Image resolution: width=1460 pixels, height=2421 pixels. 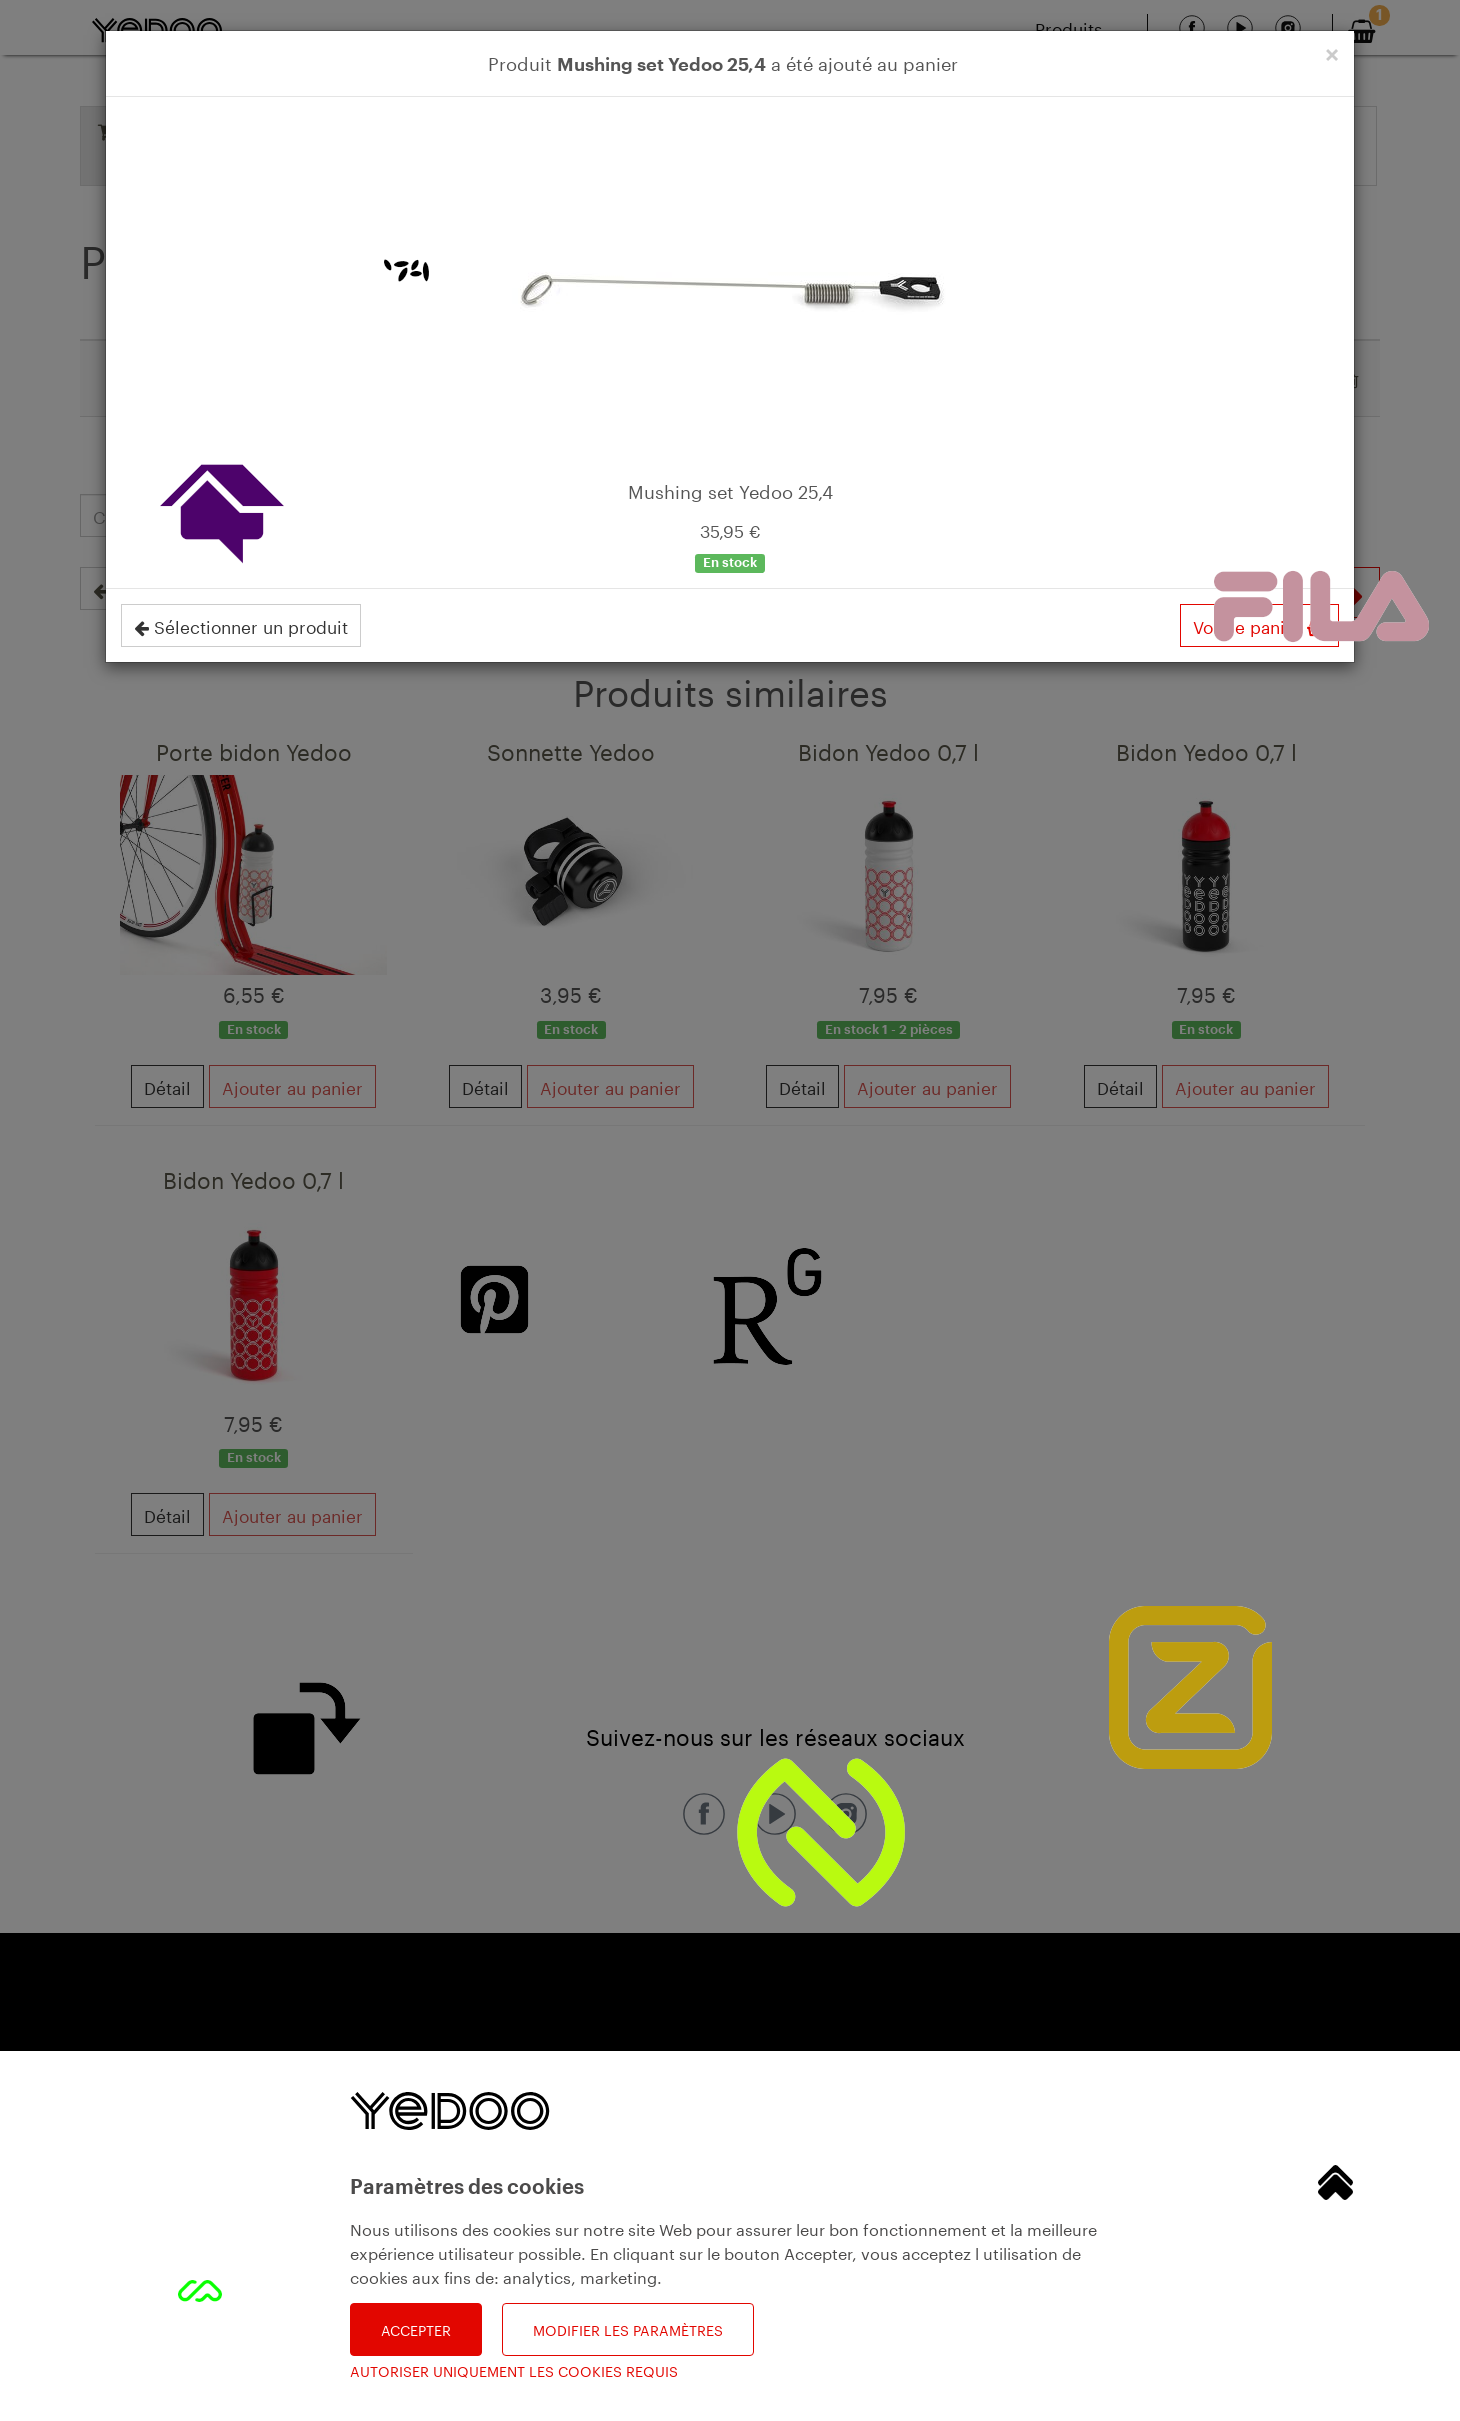 What do you see at coordinates (494, 1299) in the screenshot?
I see `open Pinterest app` at bounding box center [494, 1299].